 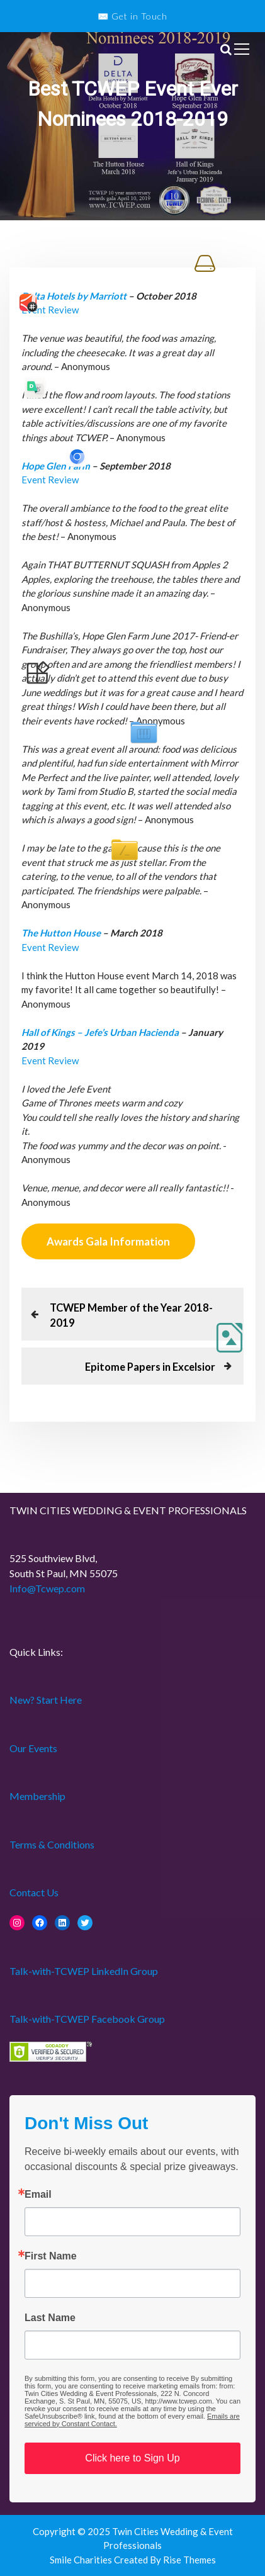 I want to click on open chromium web browser, so click(x=77, y=456).